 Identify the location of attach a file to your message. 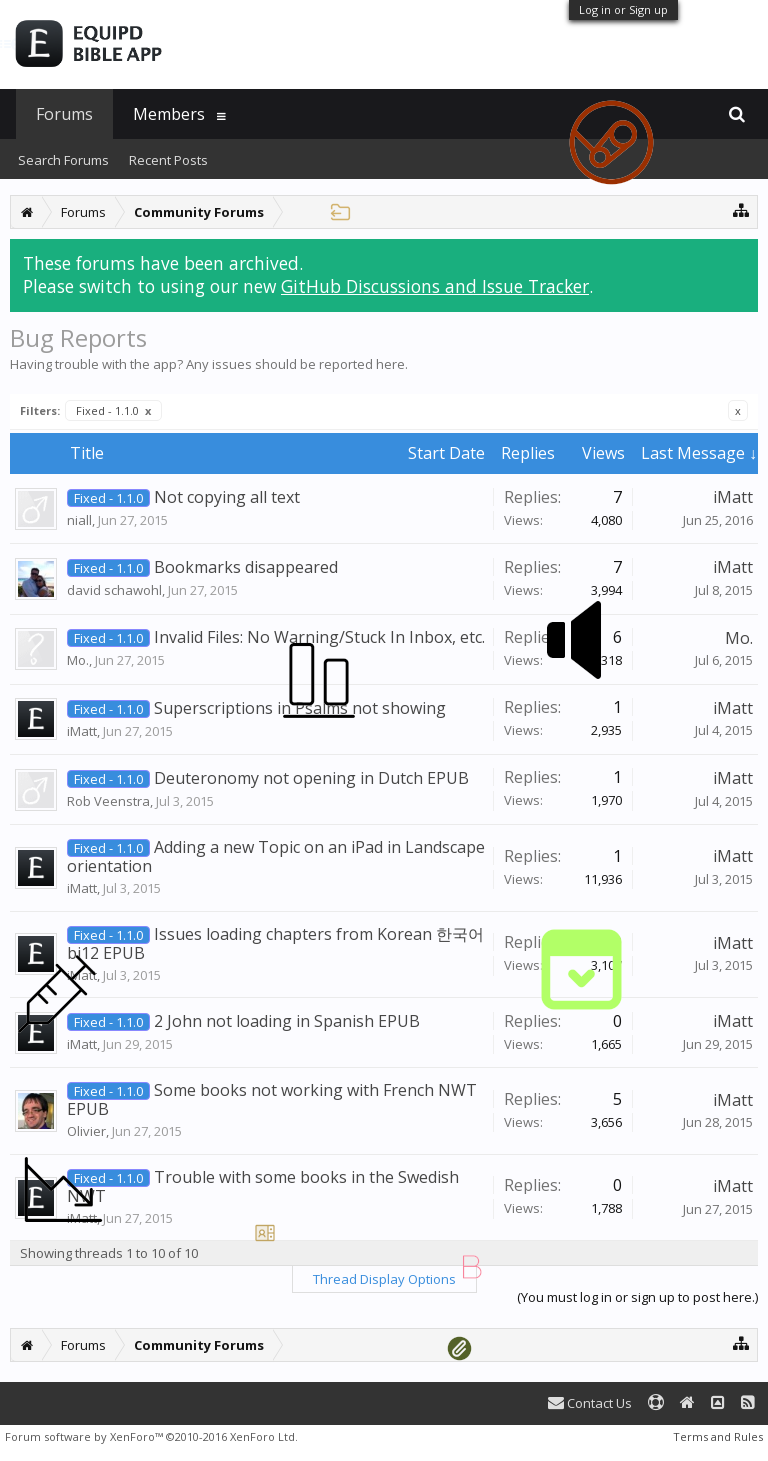
(459, 1348).